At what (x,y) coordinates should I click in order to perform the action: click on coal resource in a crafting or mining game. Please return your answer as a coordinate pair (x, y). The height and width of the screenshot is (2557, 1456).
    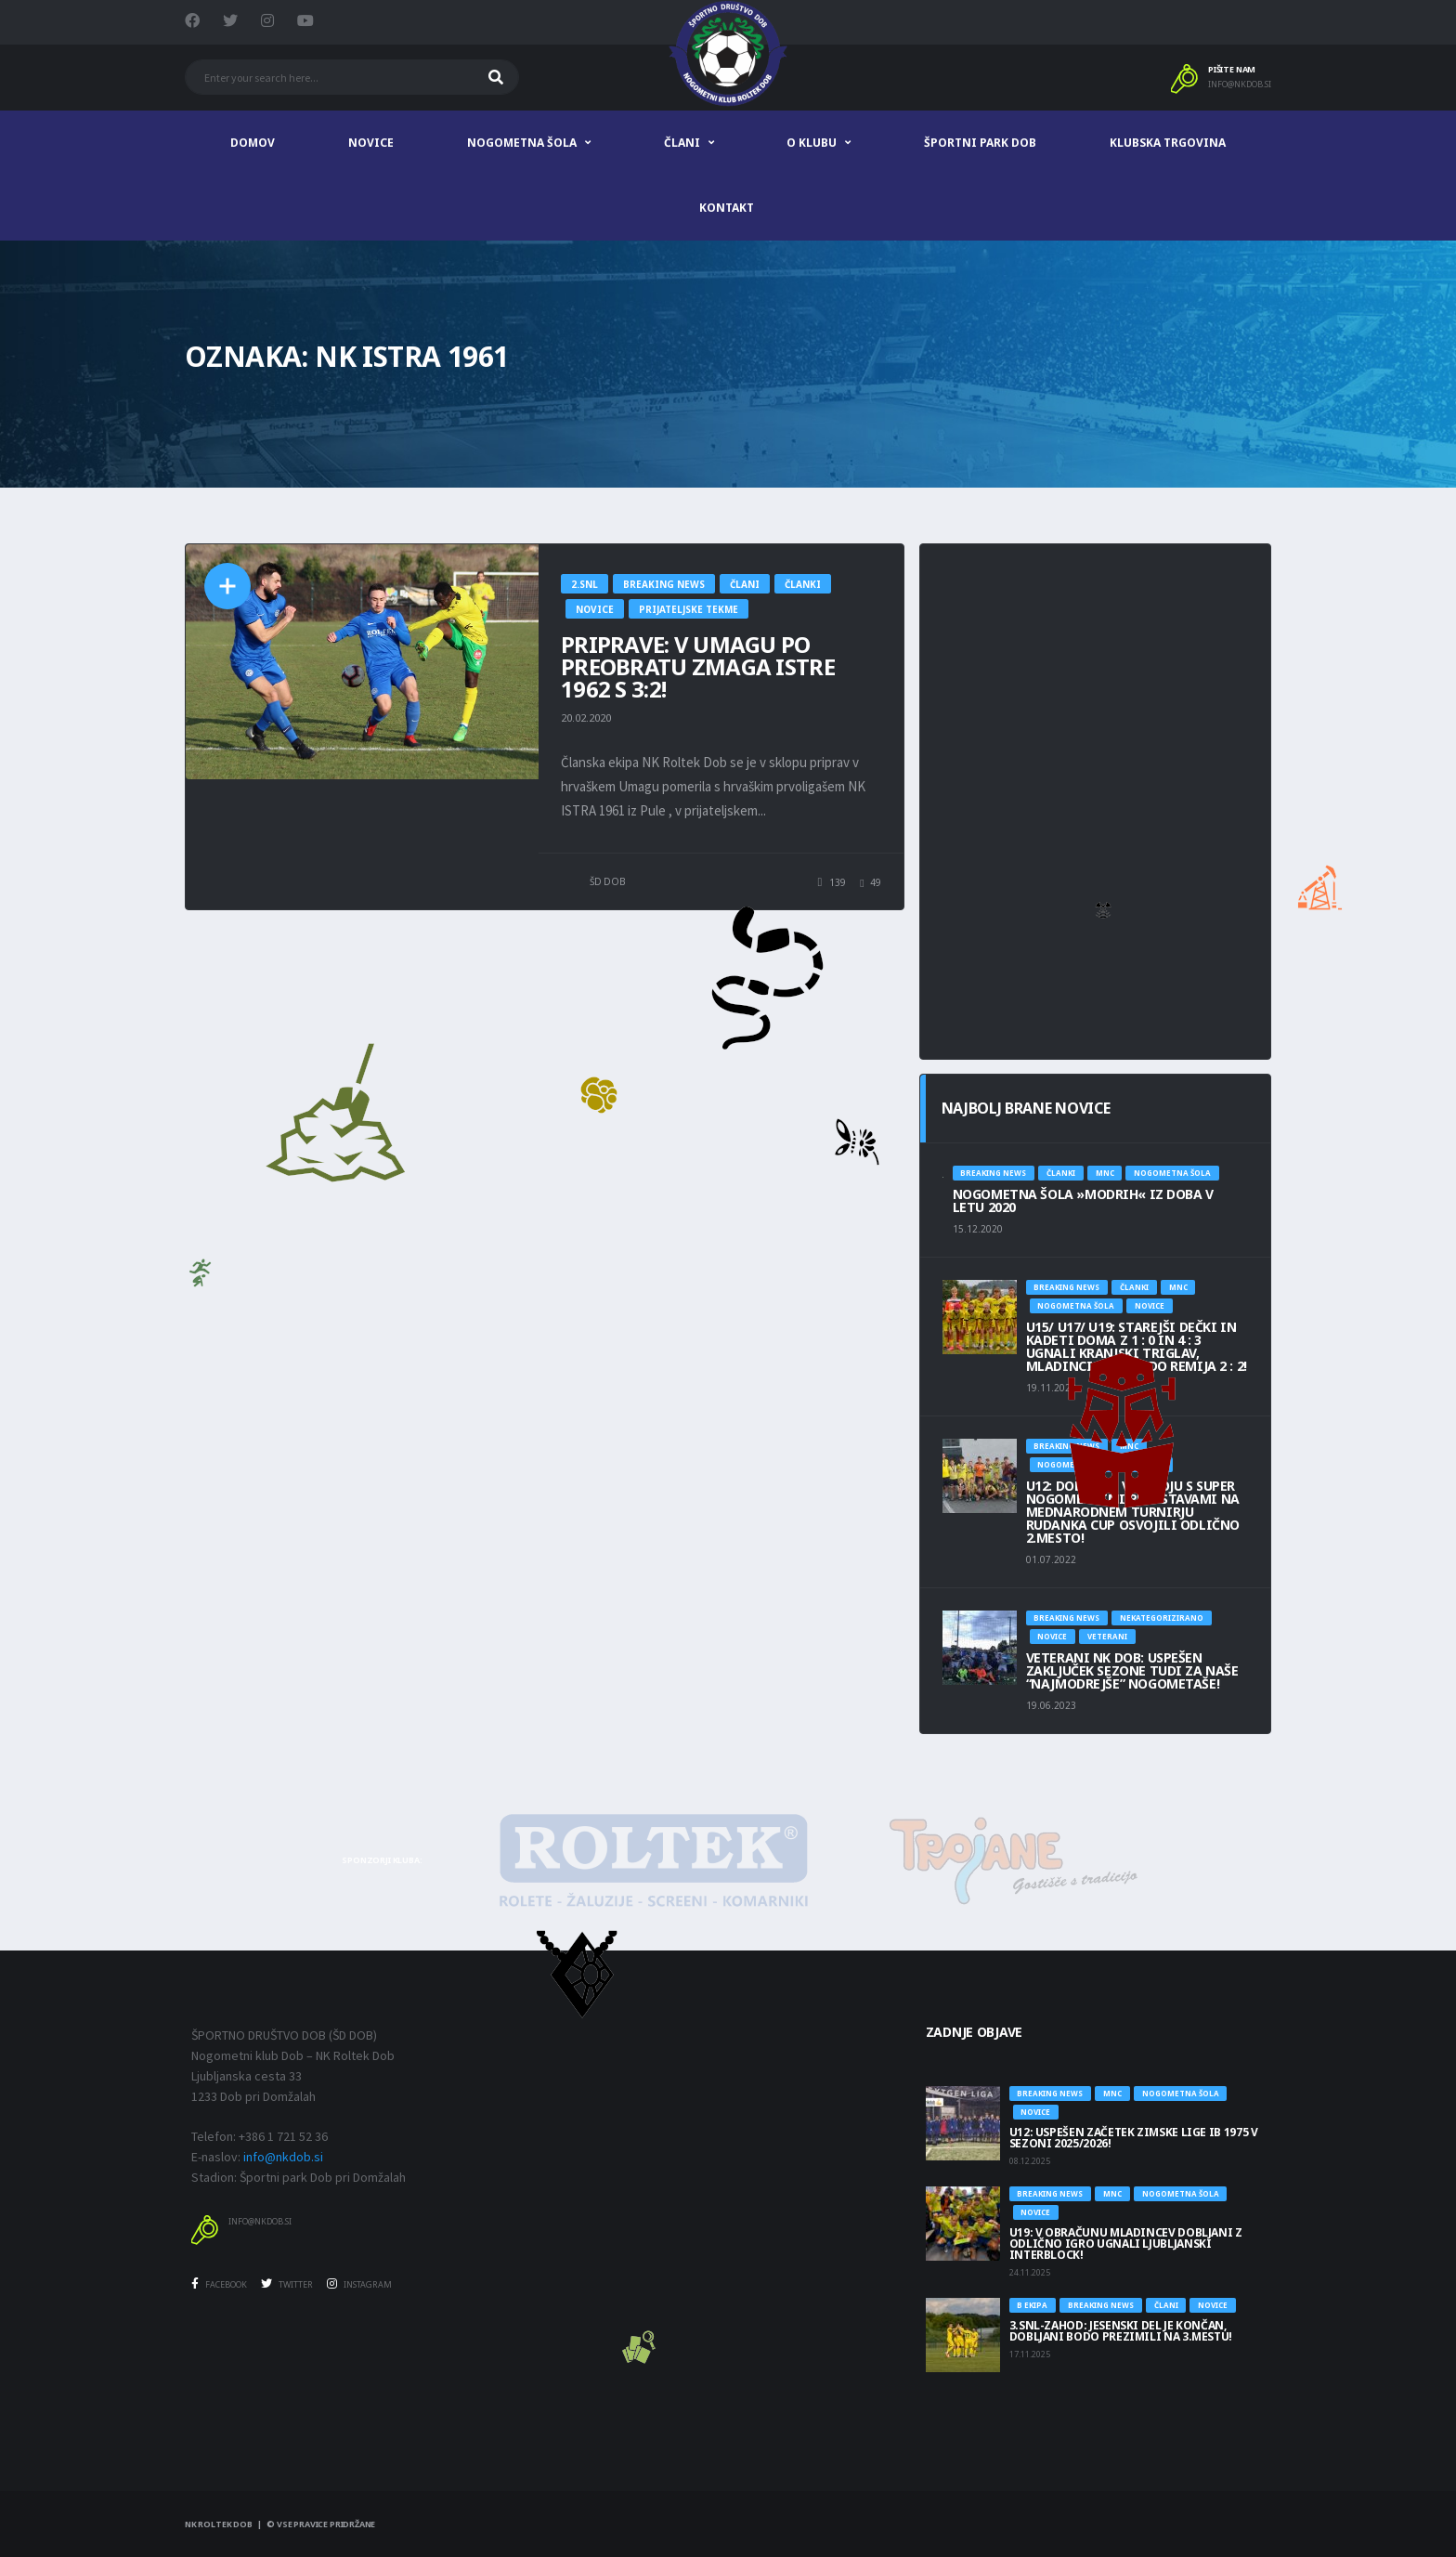
    Looking at the image, I should click on (336, 1112).